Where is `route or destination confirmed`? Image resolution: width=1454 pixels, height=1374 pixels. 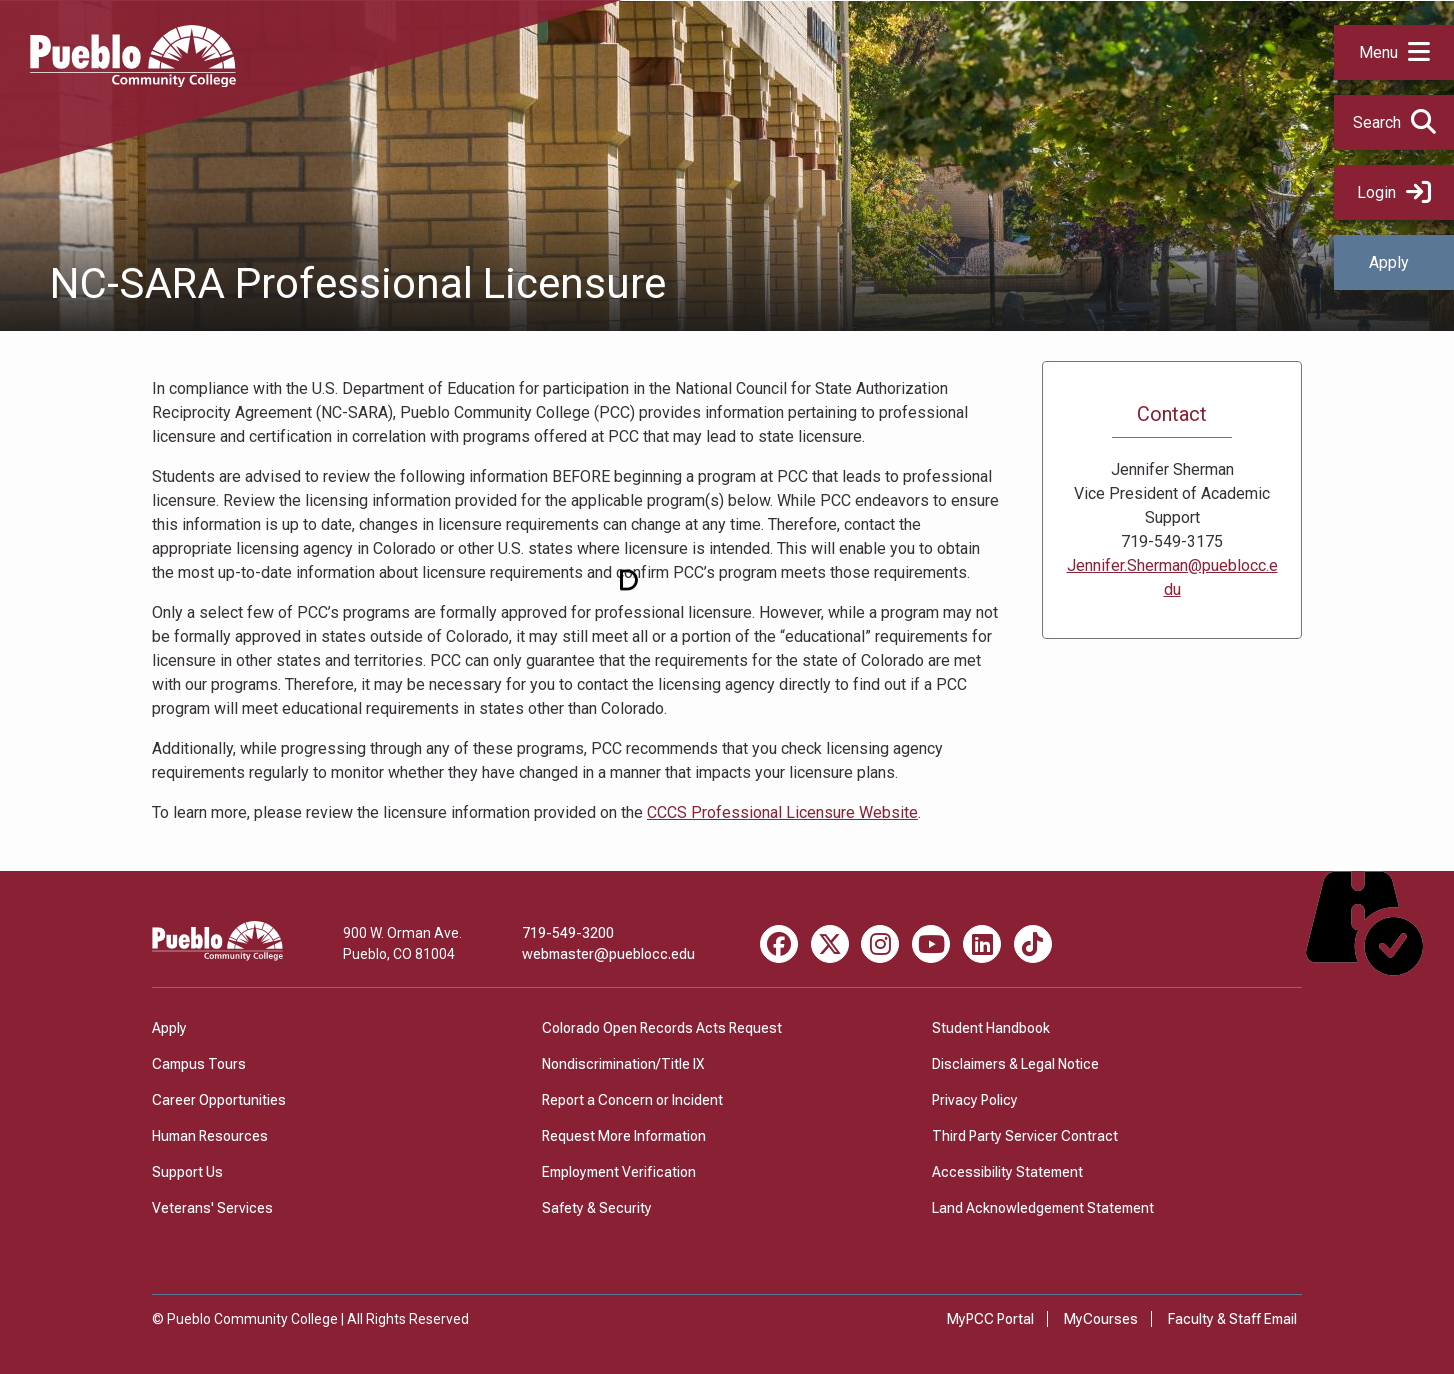
route or destination confirmed is located at coordinates (1358, 917).